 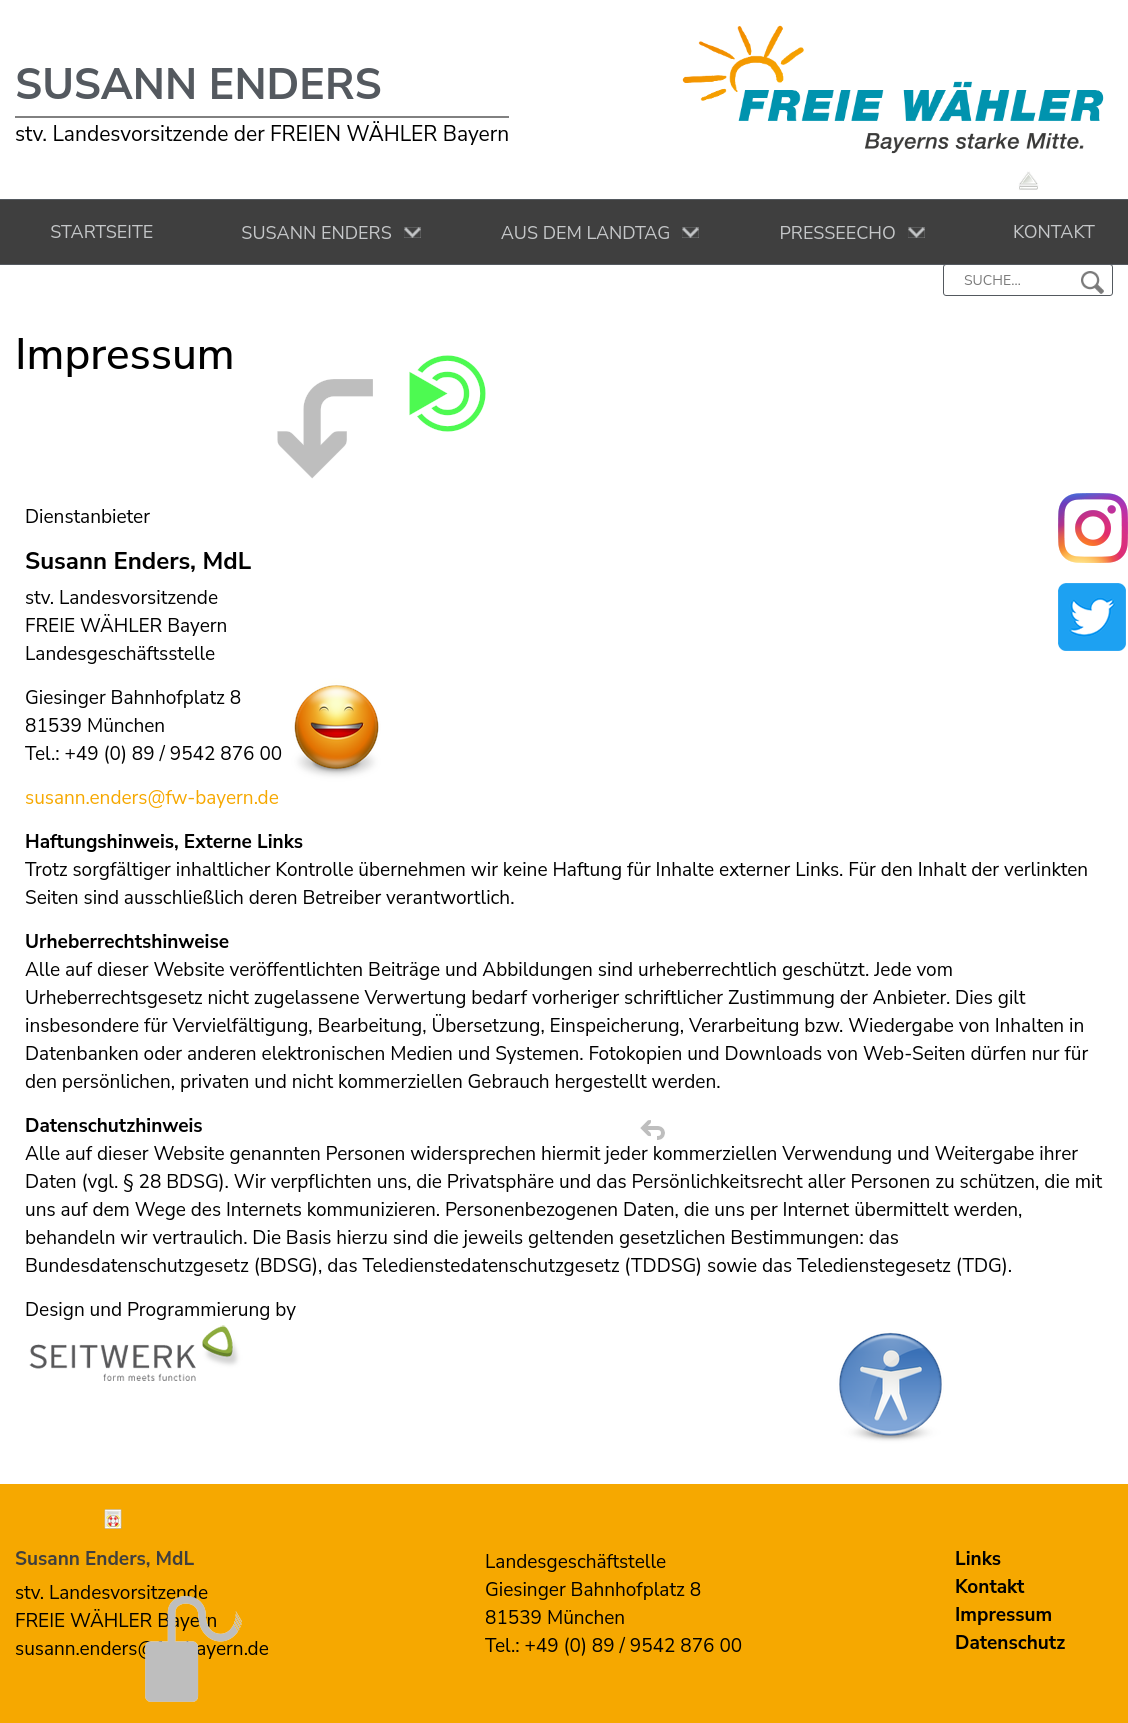 I want to click on express happiness or laughter in a message, so click(x=337, y=731).